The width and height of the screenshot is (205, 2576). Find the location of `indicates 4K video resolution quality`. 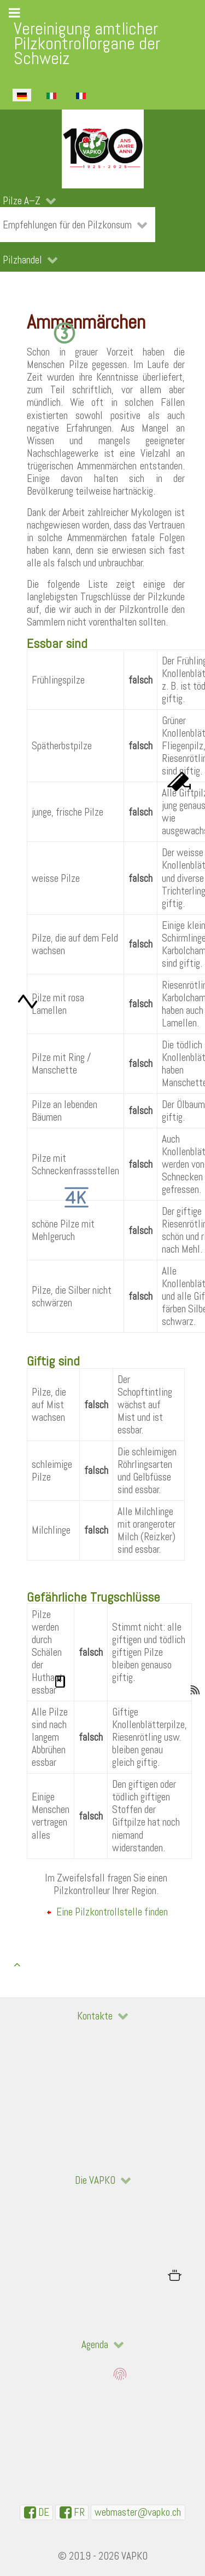

indicates 4K video resolution quality is located at coordinates (77, 1197).